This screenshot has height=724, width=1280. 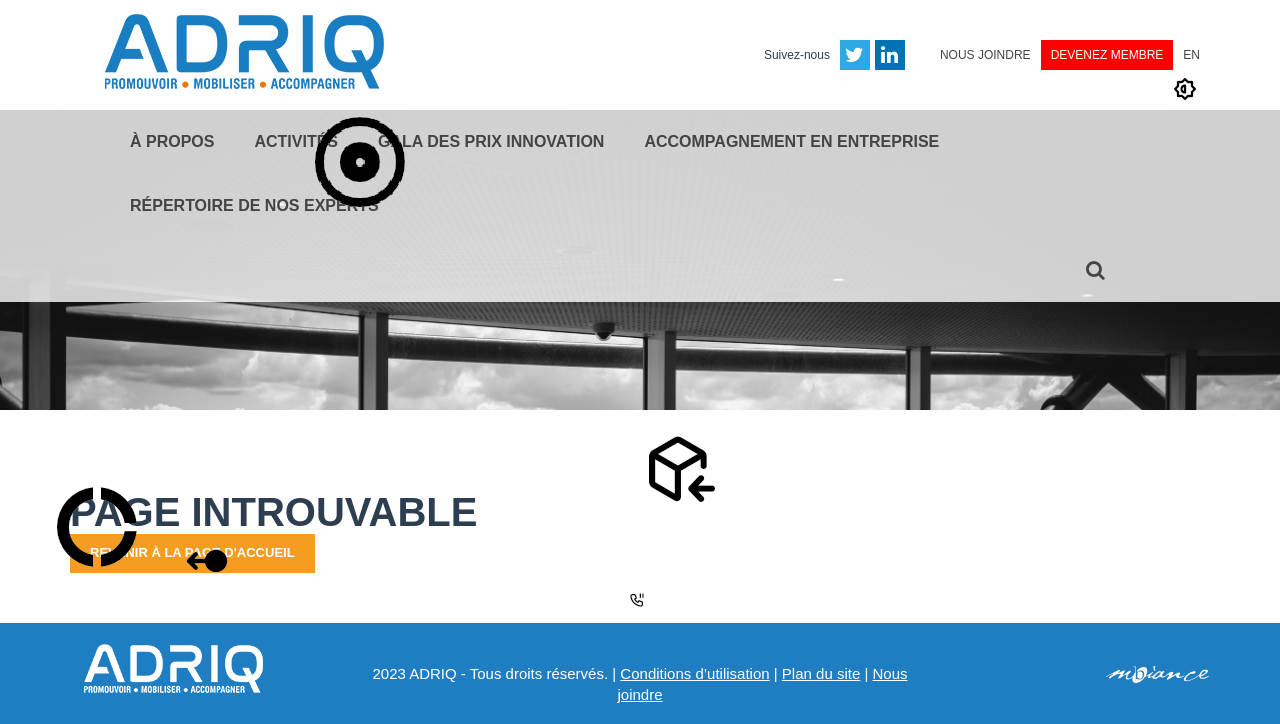 What do you see at coordinates (682, 469) in the screenshot?
I see `view package dependencies` at bounding box center [682, 469].